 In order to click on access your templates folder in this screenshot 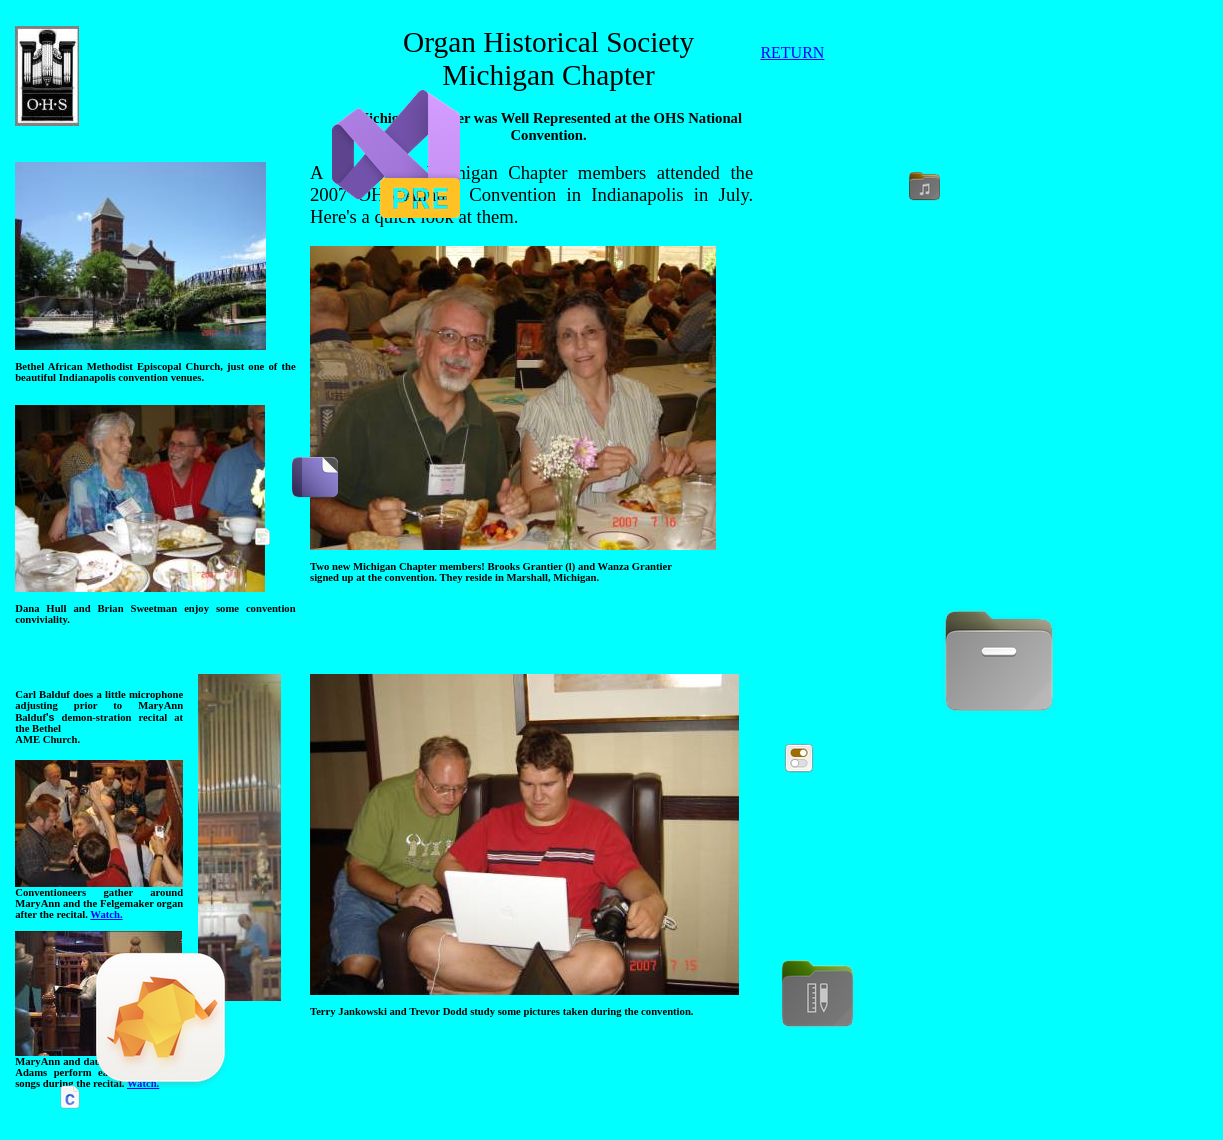, I will do `click(817, 993)`.